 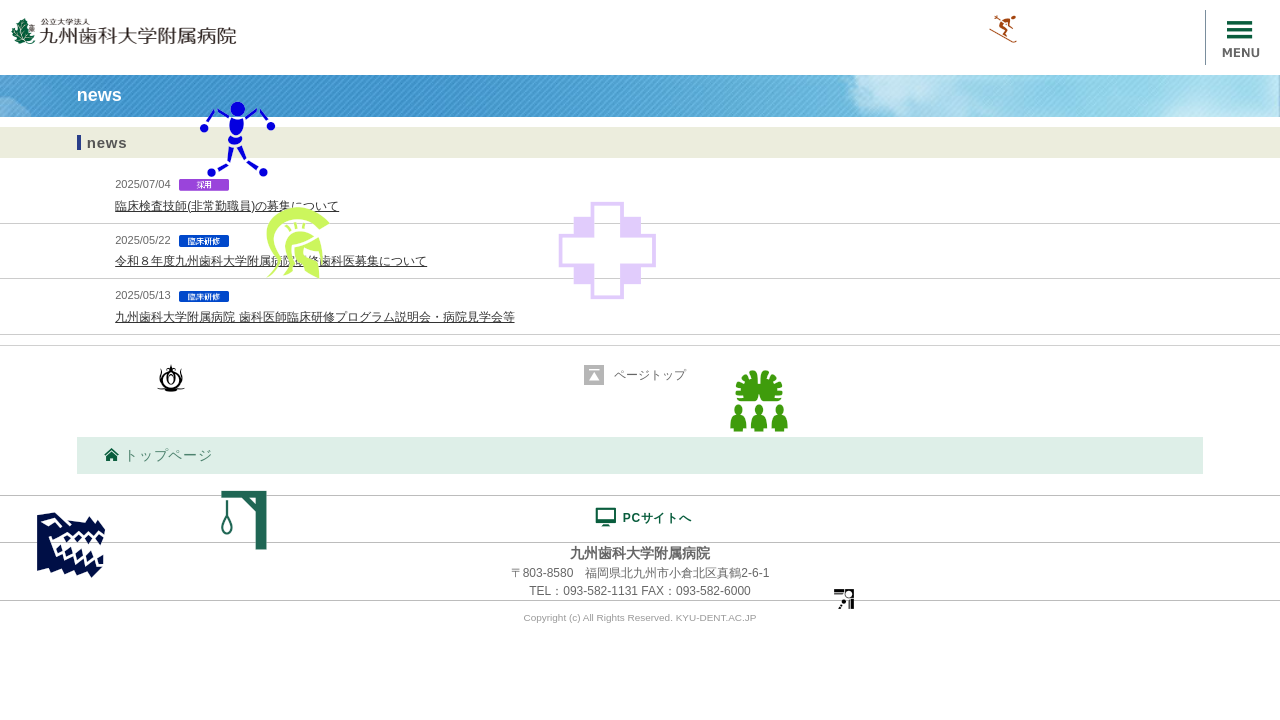 What do you see at coordinates (70, 545) in the screenshot?
I see `indicates a danger or hazard zone in a game` at bounding box center [70, 545].